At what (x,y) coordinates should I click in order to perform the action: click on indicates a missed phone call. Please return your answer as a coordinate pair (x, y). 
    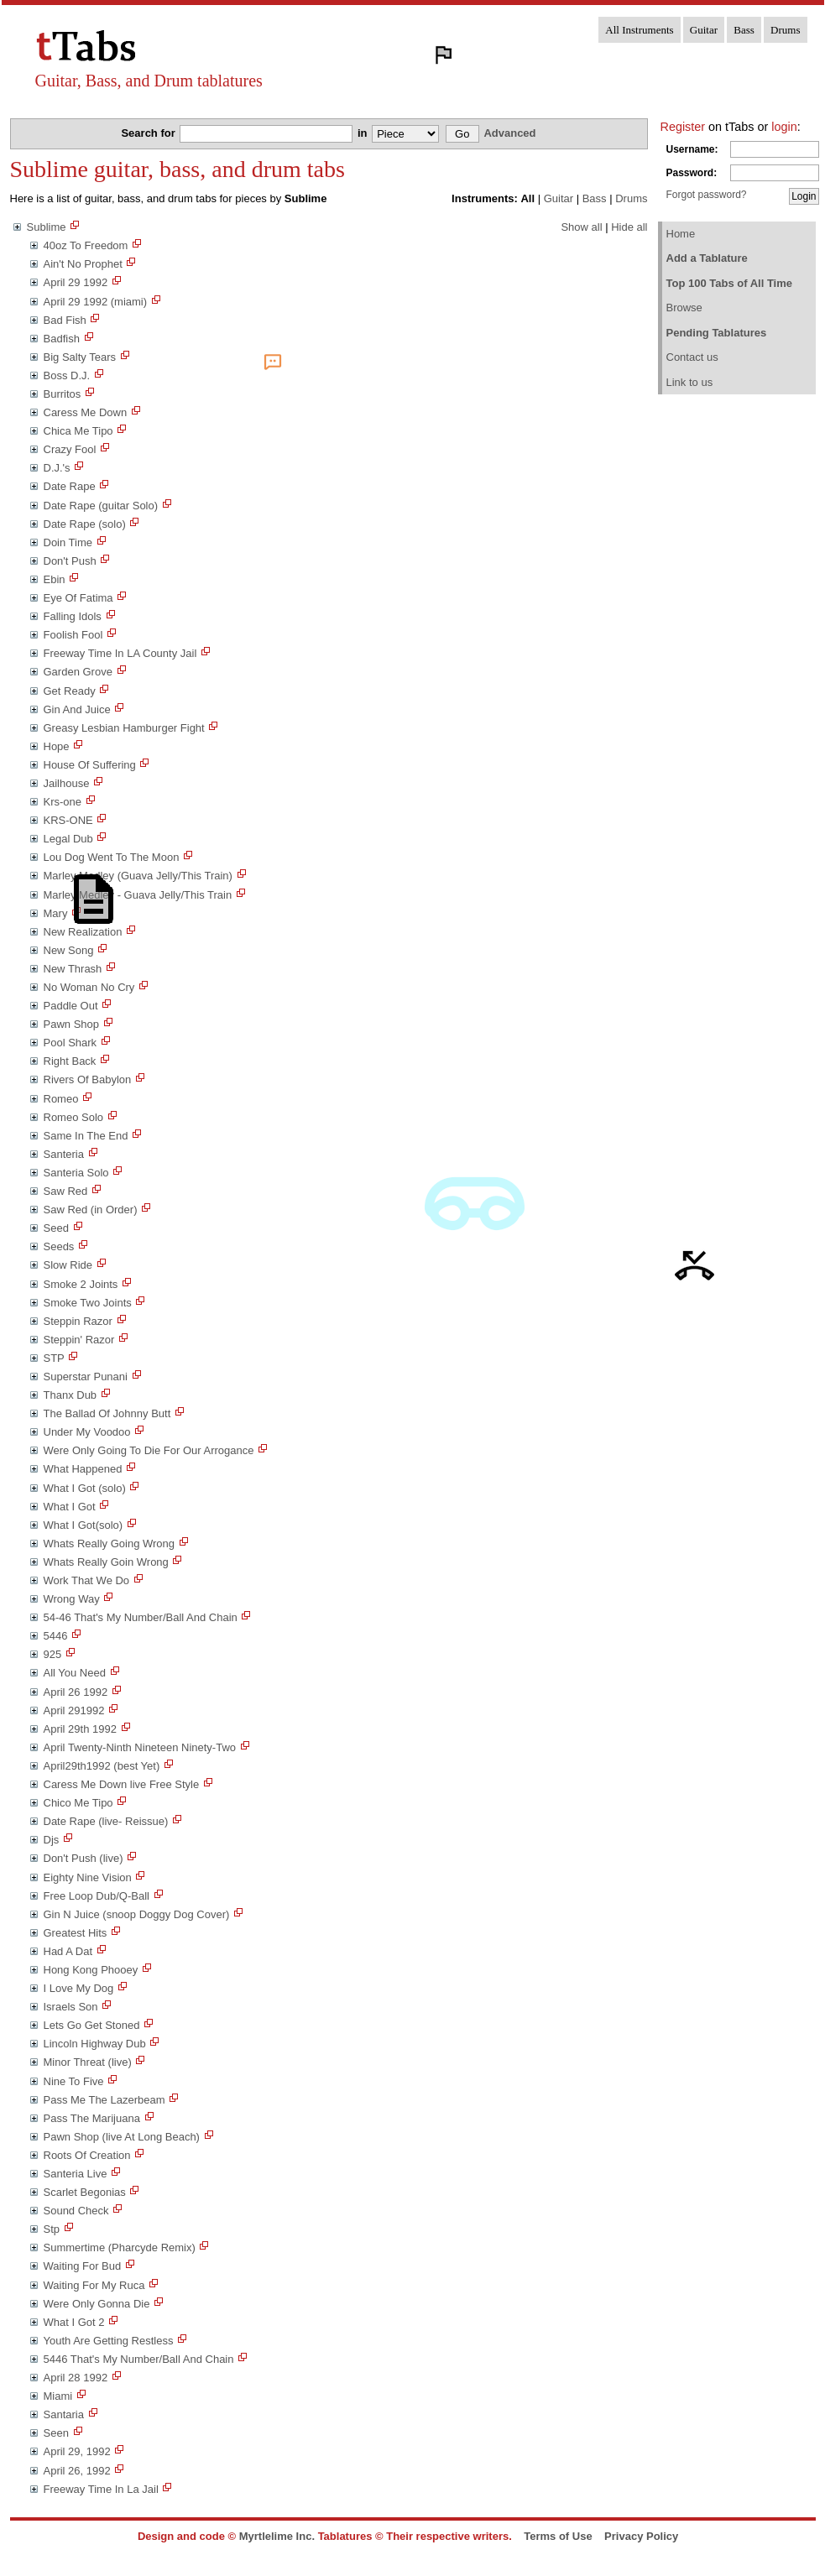
    Looking at the image, I should click on (694, 1265).